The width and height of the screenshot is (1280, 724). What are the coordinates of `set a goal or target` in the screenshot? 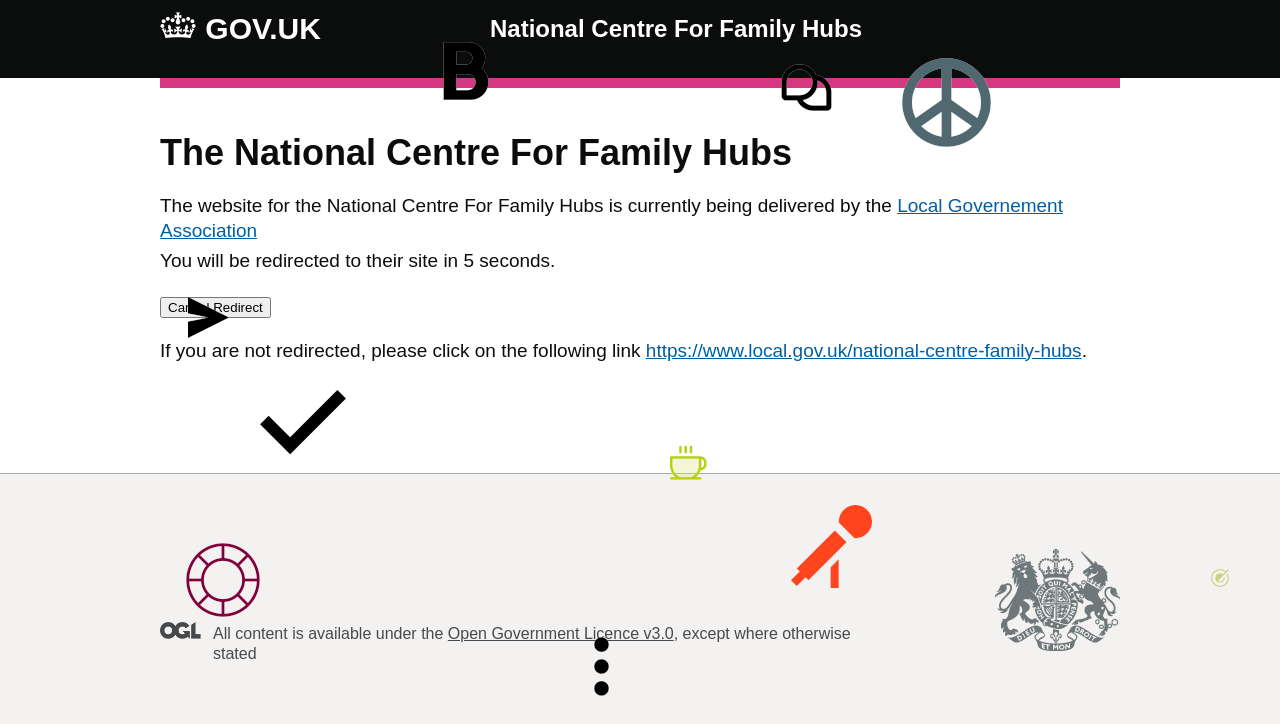 It's located at (1220, 578).